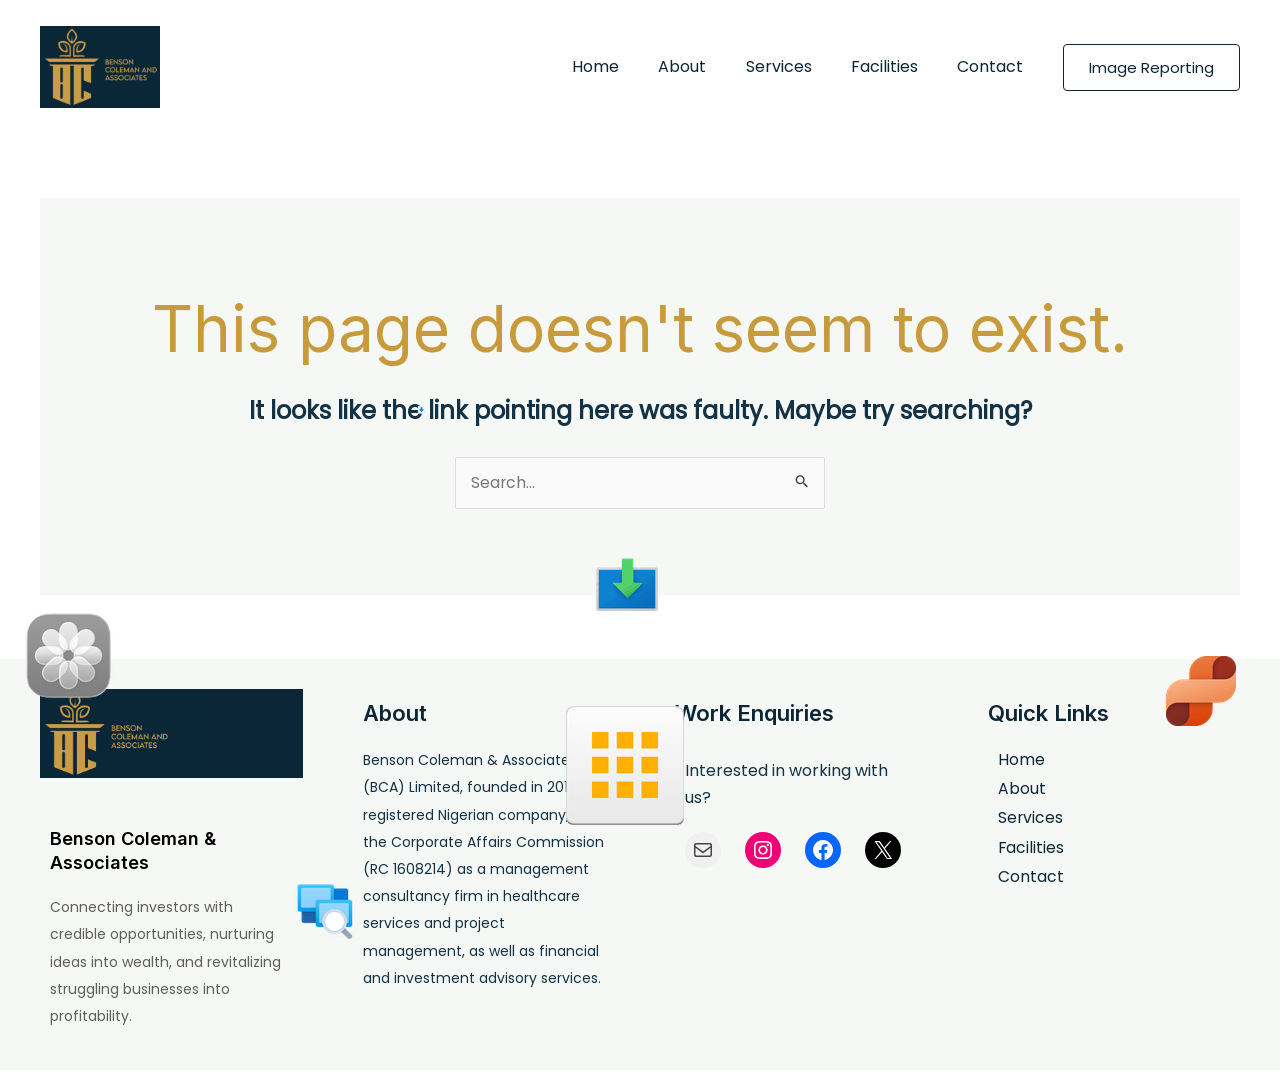  Describe the element at coordinates (416, 404) in the screenshot. I see `download in progress indicator` at that location.